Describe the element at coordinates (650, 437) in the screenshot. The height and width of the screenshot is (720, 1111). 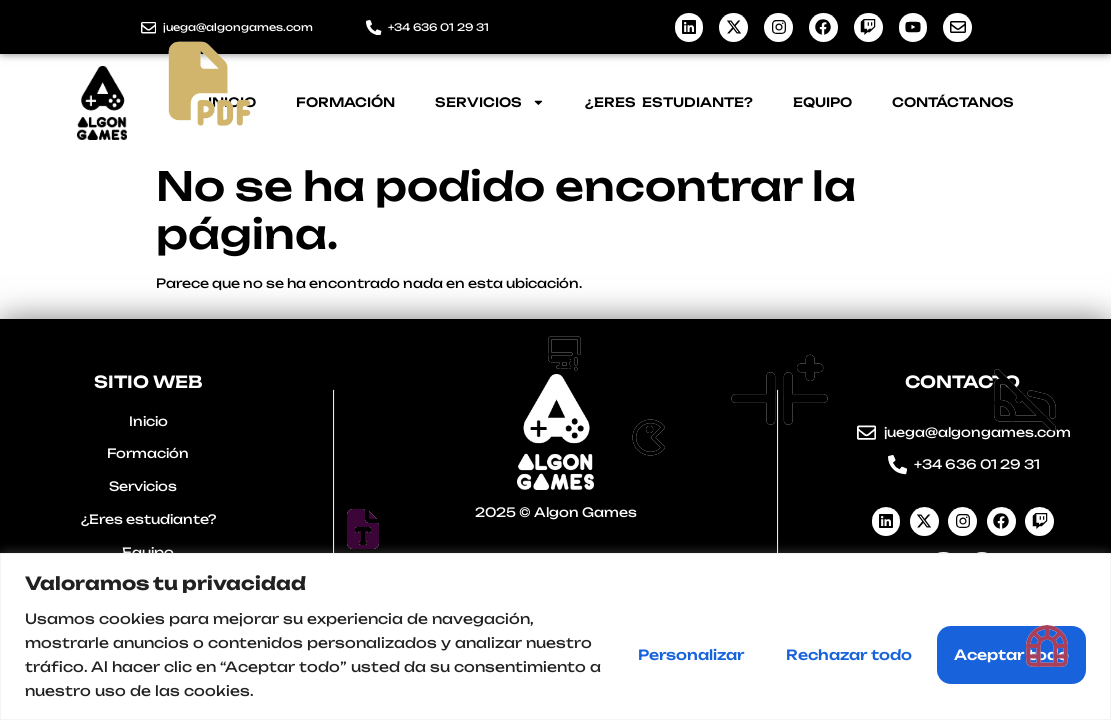
I see `launch a retro-style game or arcade app` at that location.